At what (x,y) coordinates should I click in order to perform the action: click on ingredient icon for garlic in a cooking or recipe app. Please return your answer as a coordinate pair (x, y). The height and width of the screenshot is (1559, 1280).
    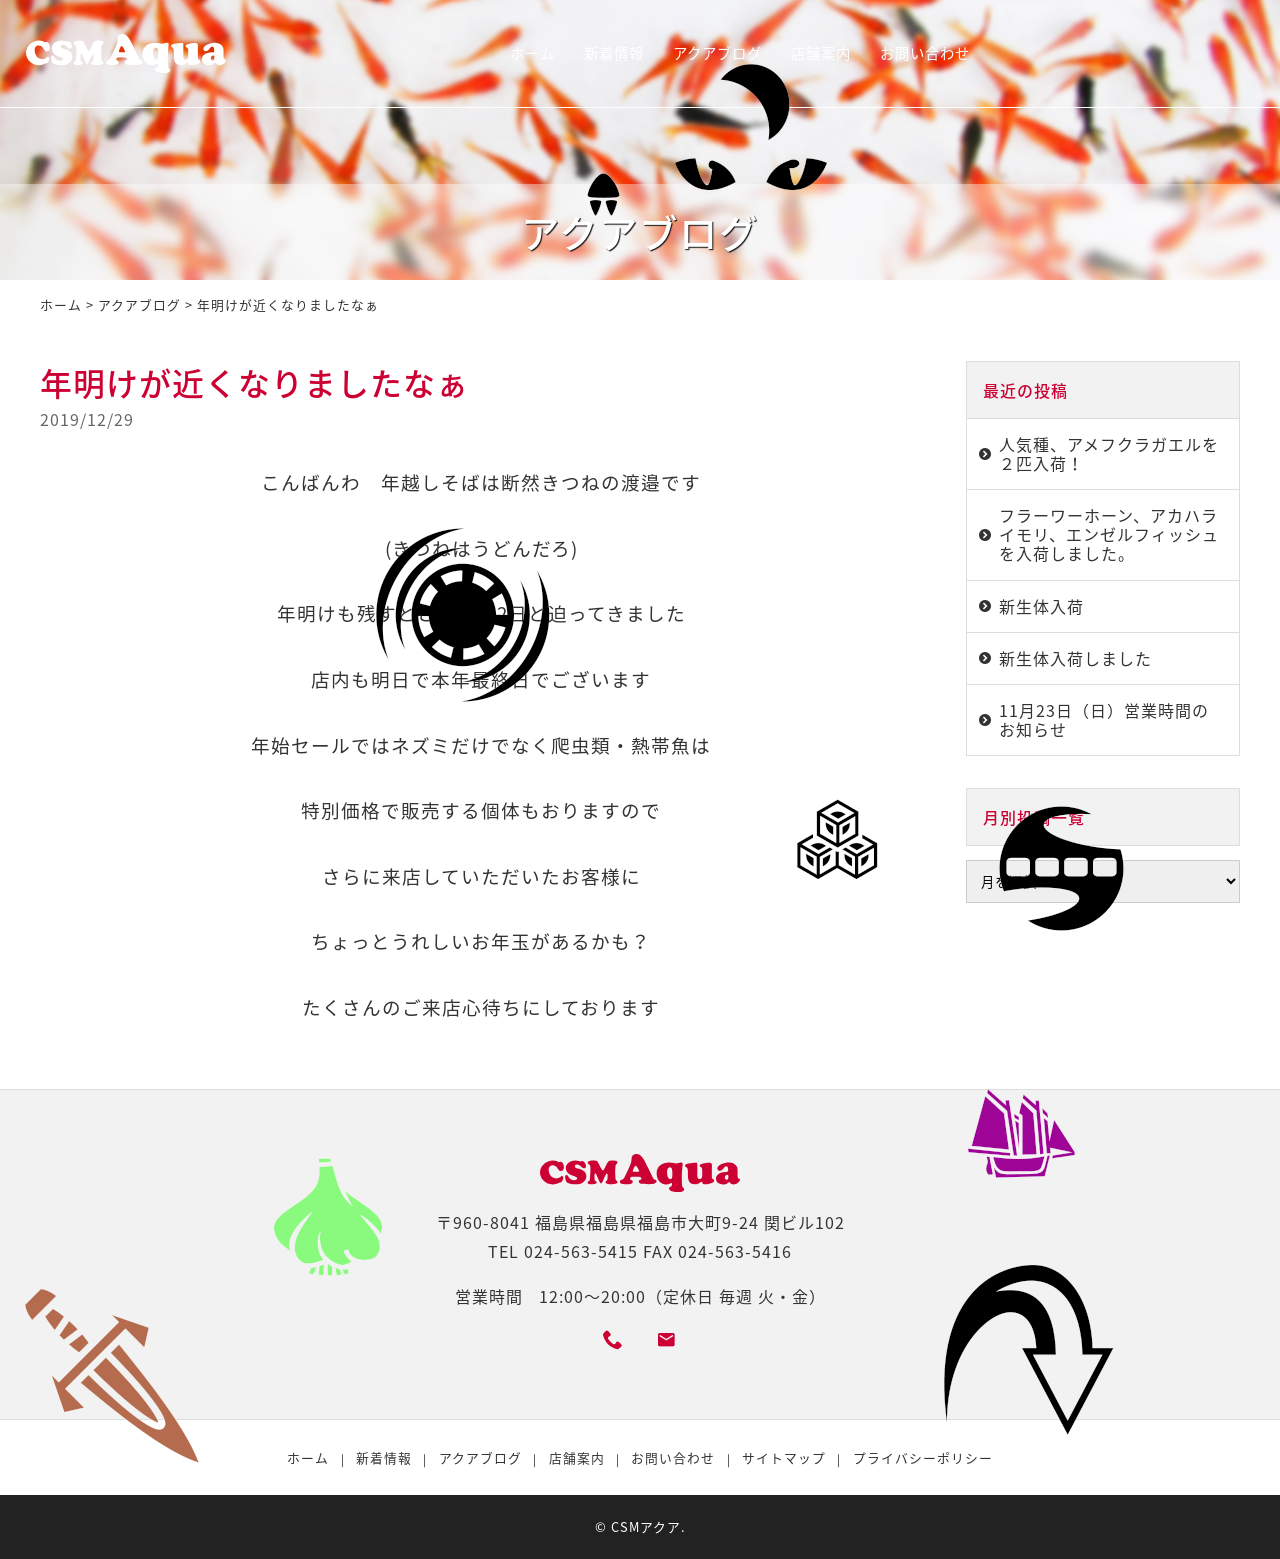
    Looking at the image, I should click on (328, 1215).